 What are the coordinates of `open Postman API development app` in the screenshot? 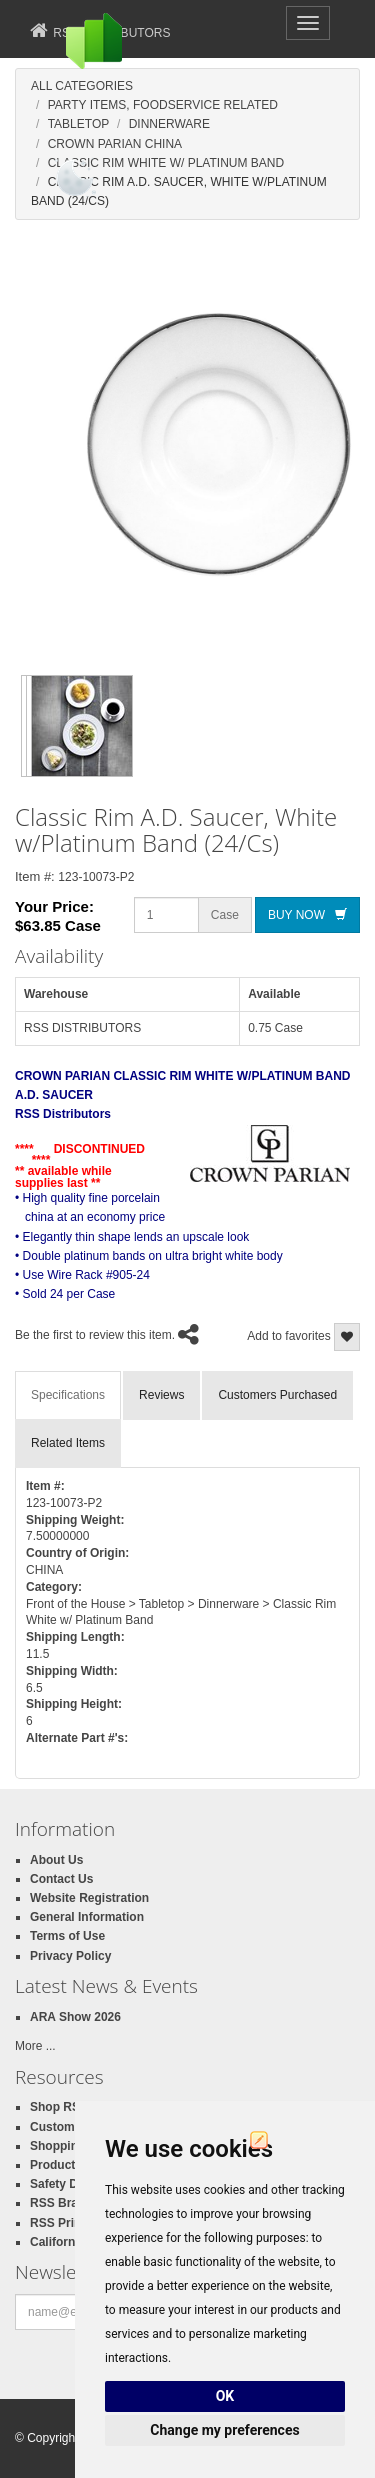 It's located at (259, 2140).